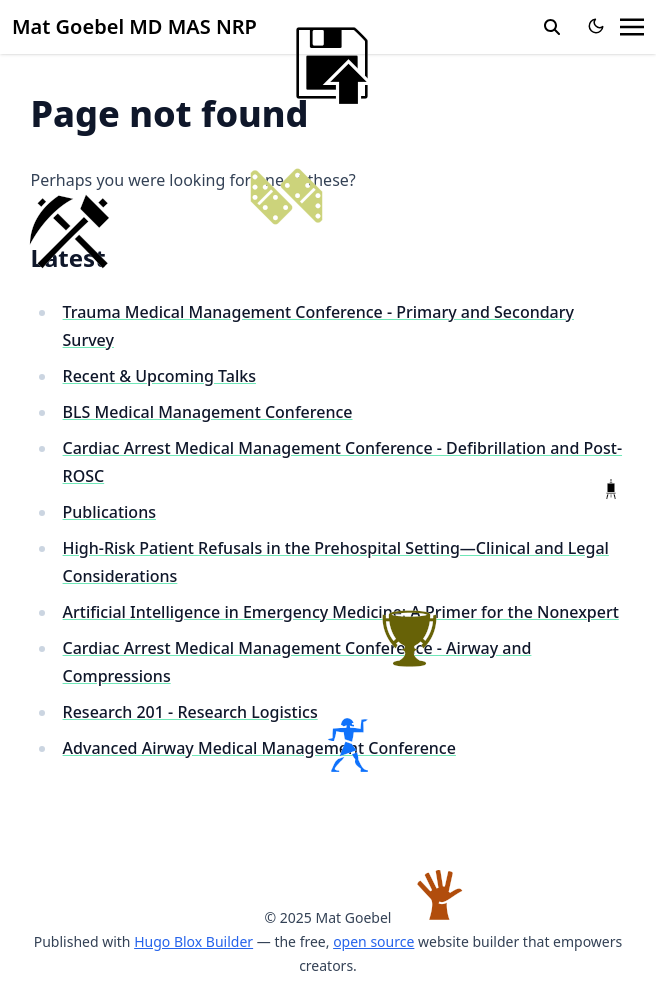 The height and width of the screenshot is (994, 656). Describe the element at coordinates (439, 895) in the screenshot. I see `high-five or wave gesture` at that location.